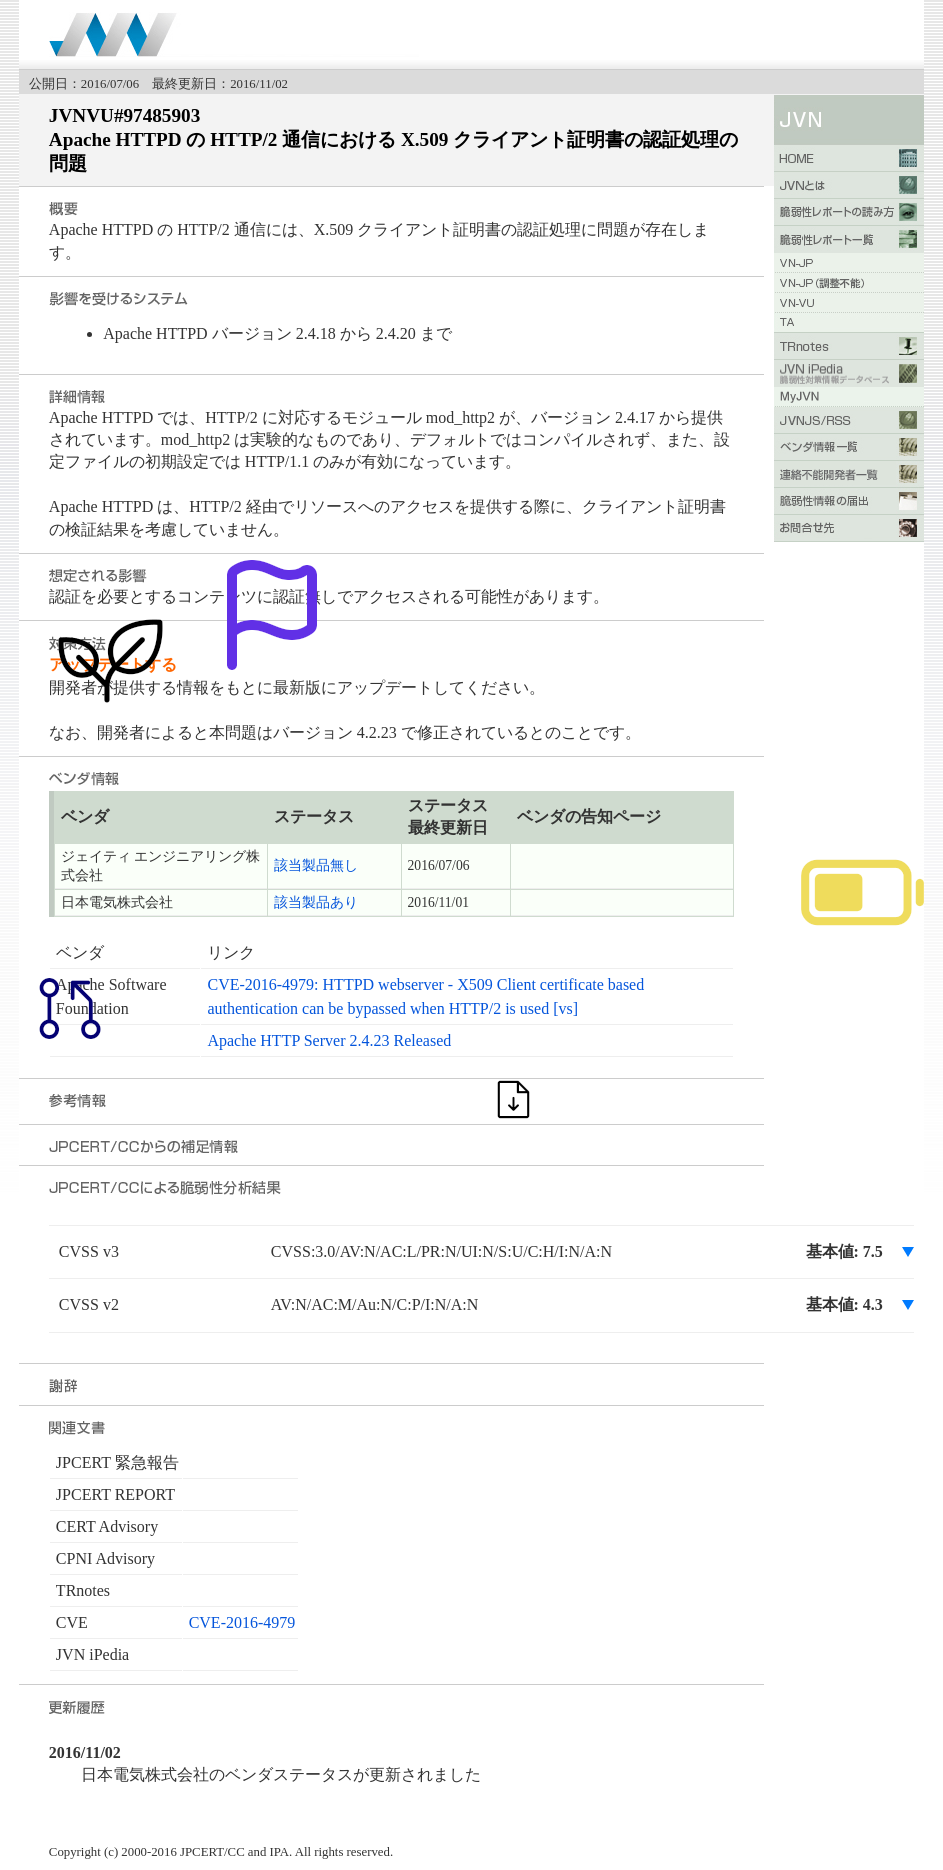 The image size is (943, 1870). What do you see at coordinates (862, 892) in the screenshot?
I see `indicates battery at 50% charge level` at bounding box center [862, 892].